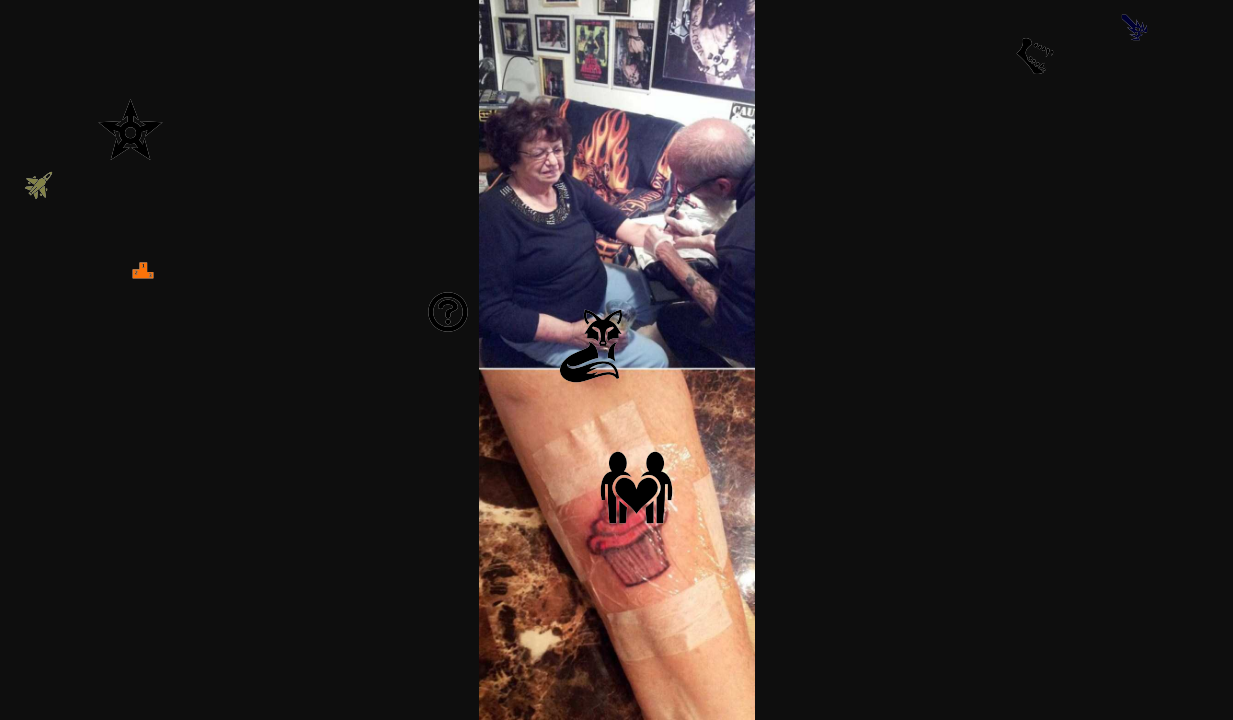  What do you see at coordinates (636, 487) in the screenshot?
I see `indicates a romantic relationship or couple status` at bounding box center [636, 487].